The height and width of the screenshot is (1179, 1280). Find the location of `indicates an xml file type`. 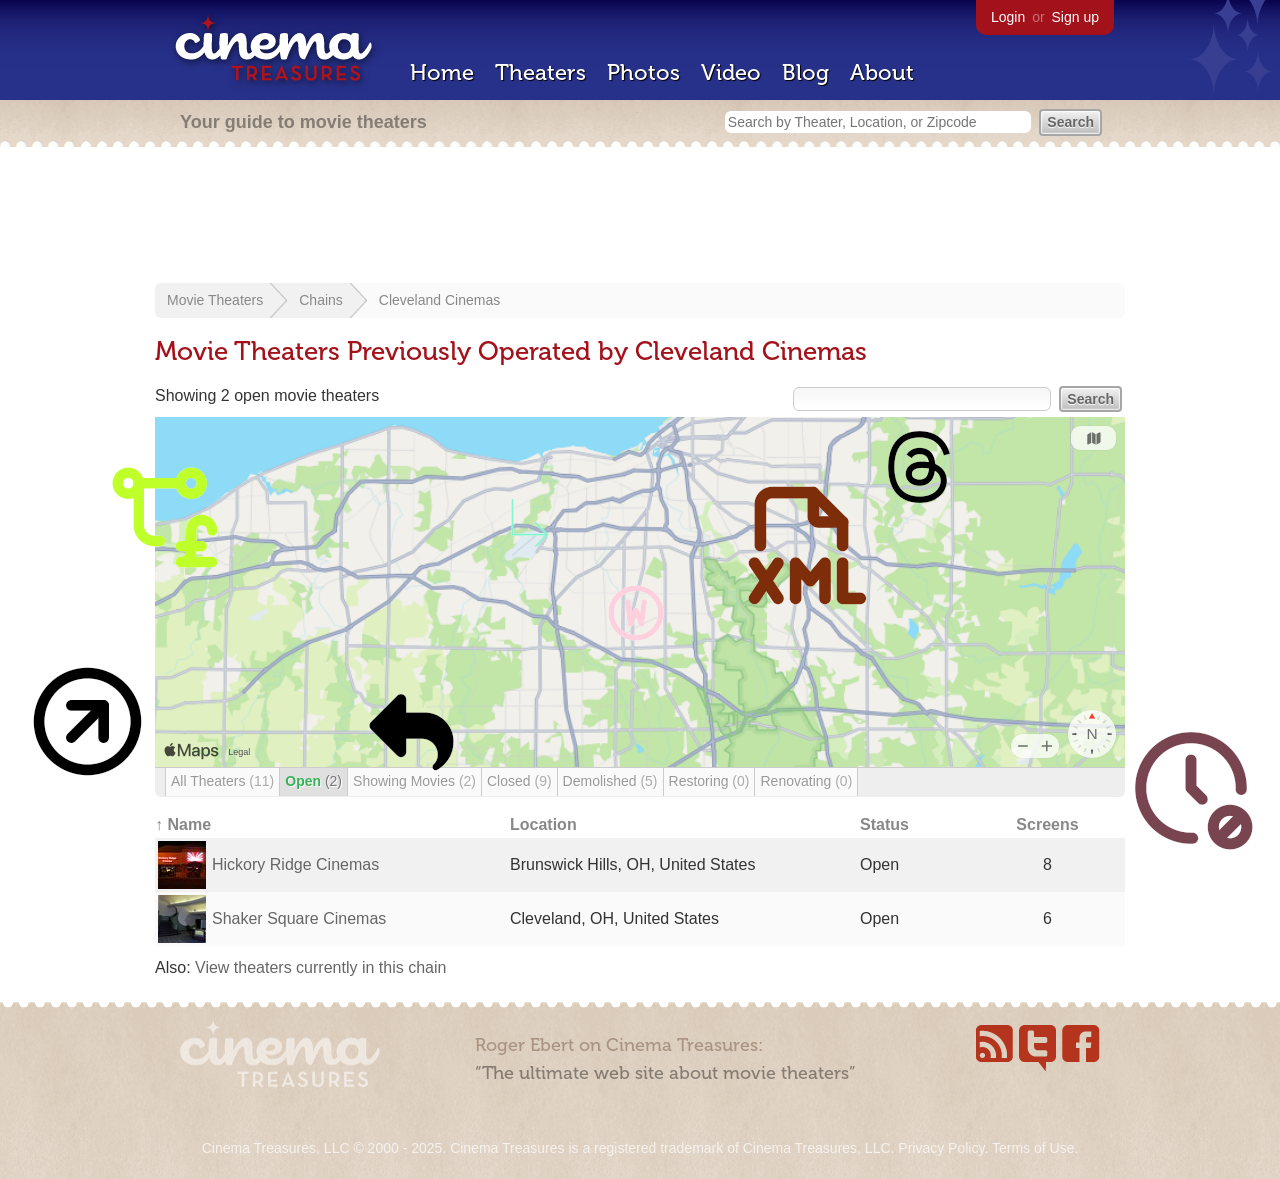

indicates an xml file type is located at coordinates (801, 545).